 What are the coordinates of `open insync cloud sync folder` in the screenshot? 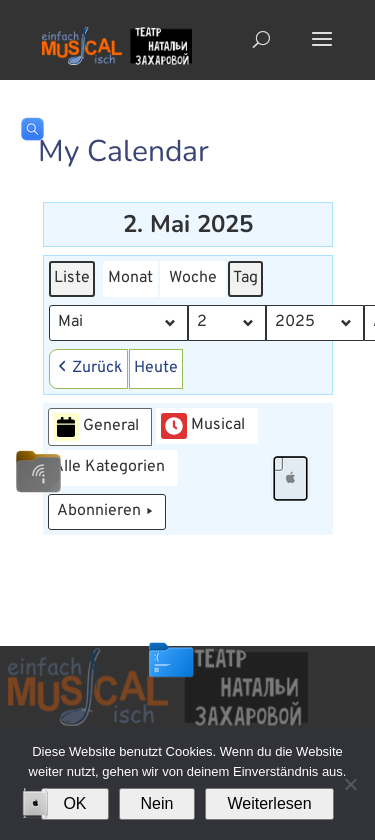 It's located at (38, 471).